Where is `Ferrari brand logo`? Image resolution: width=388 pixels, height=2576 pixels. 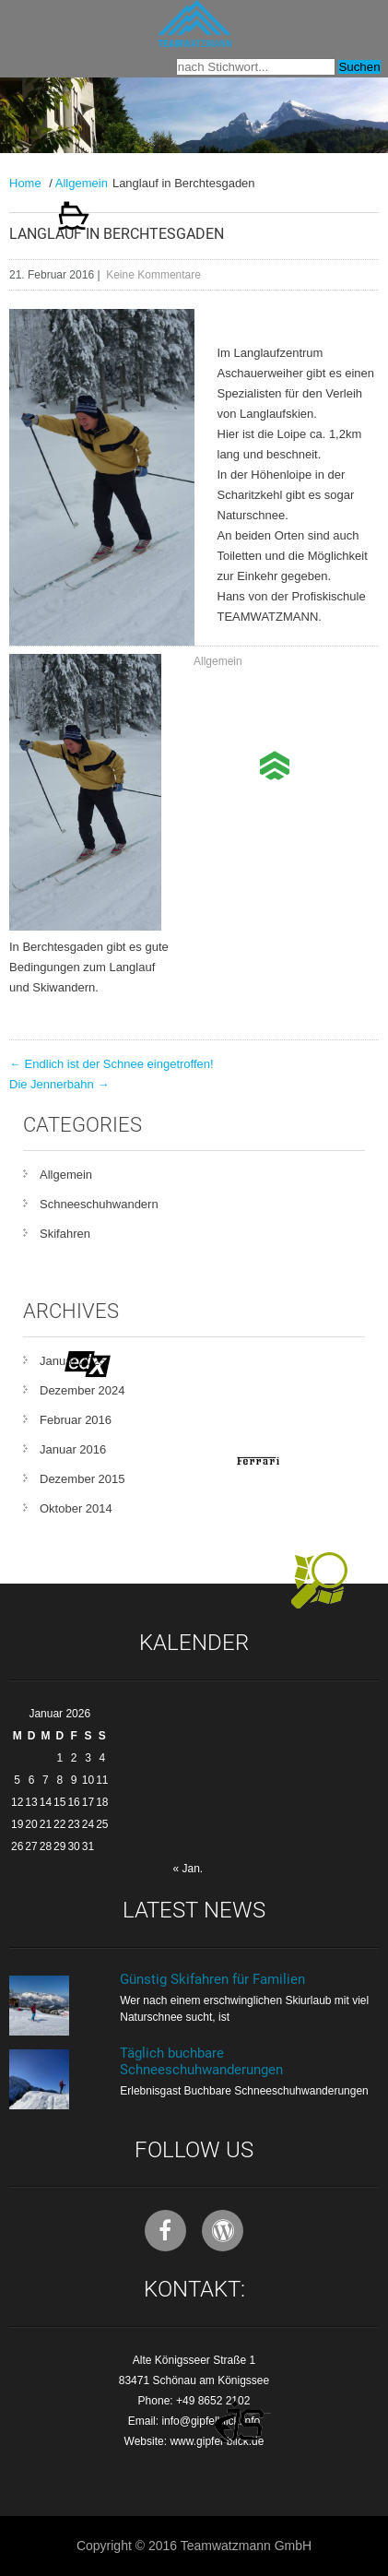
Ferrari brand logo is located at coordinates (258, 1461).